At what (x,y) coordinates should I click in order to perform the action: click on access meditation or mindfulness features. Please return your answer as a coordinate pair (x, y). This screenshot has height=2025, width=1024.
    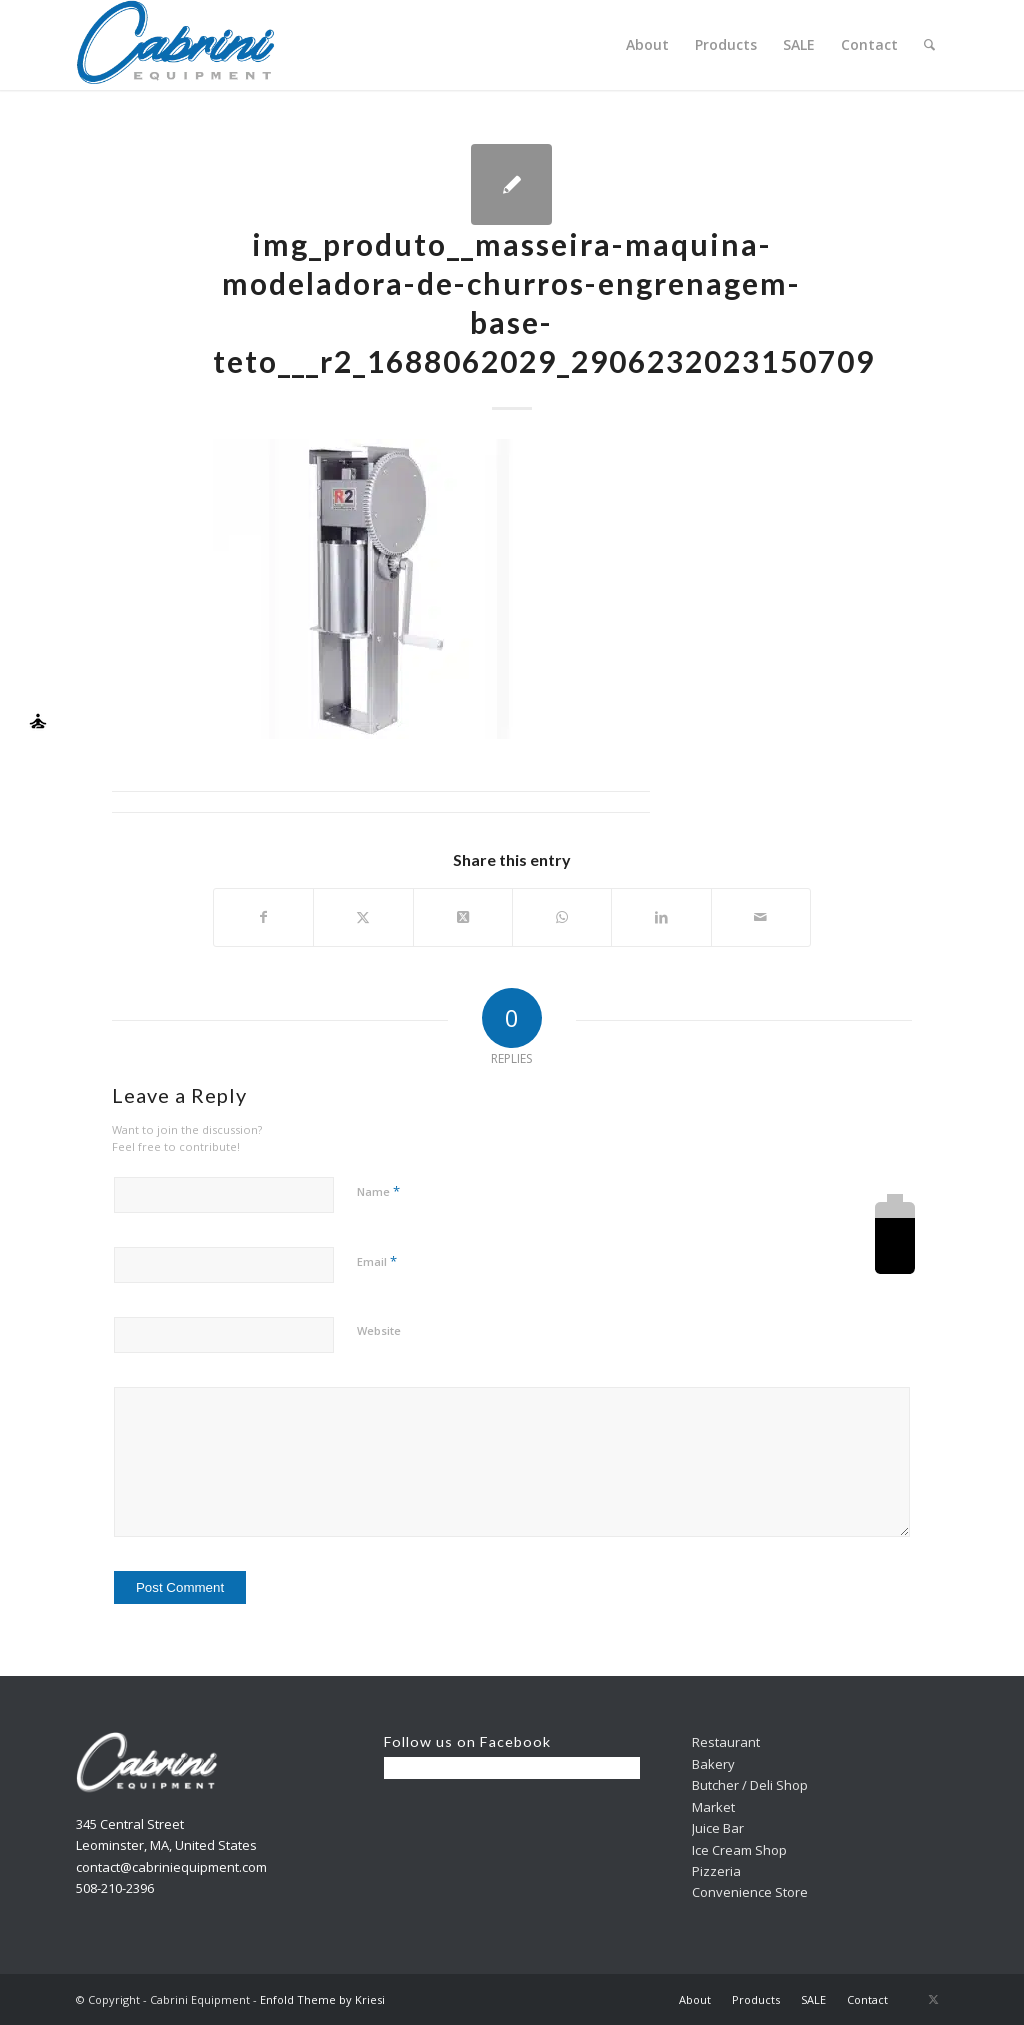
    Looking at the image, I should click on (38, 721).